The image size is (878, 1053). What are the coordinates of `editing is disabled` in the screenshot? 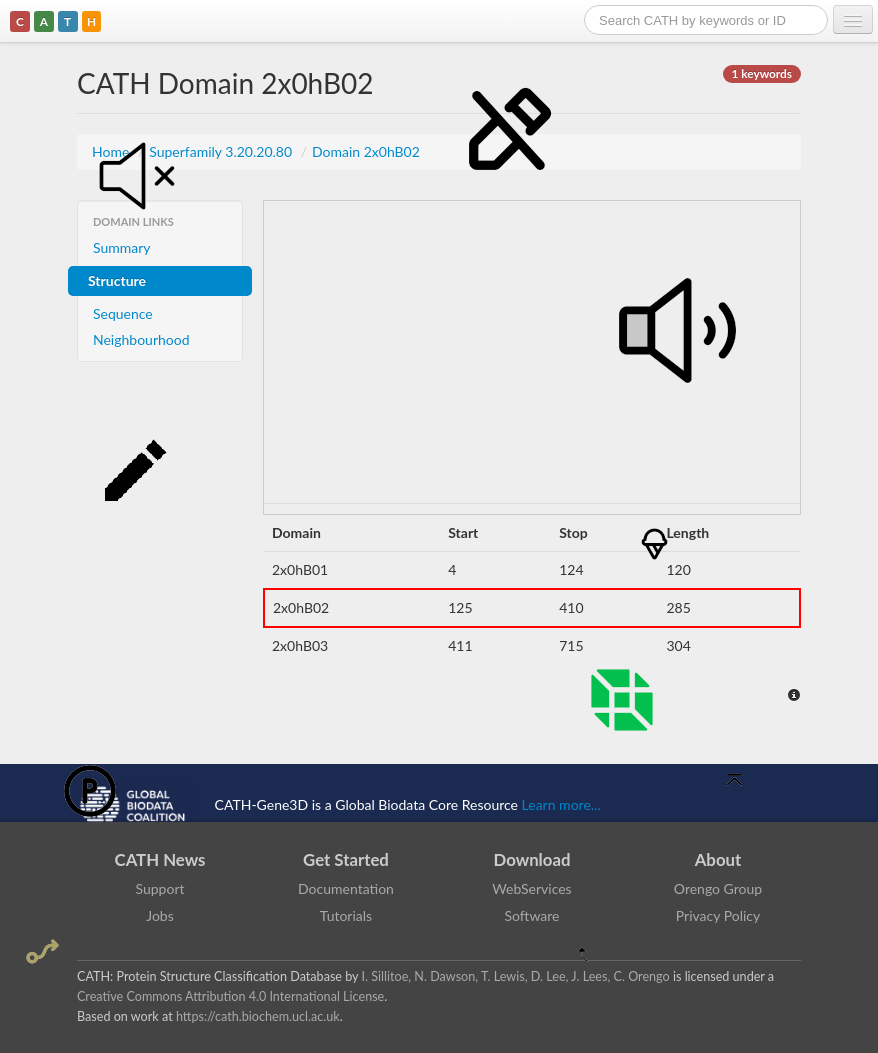 It's located at (508, 130).